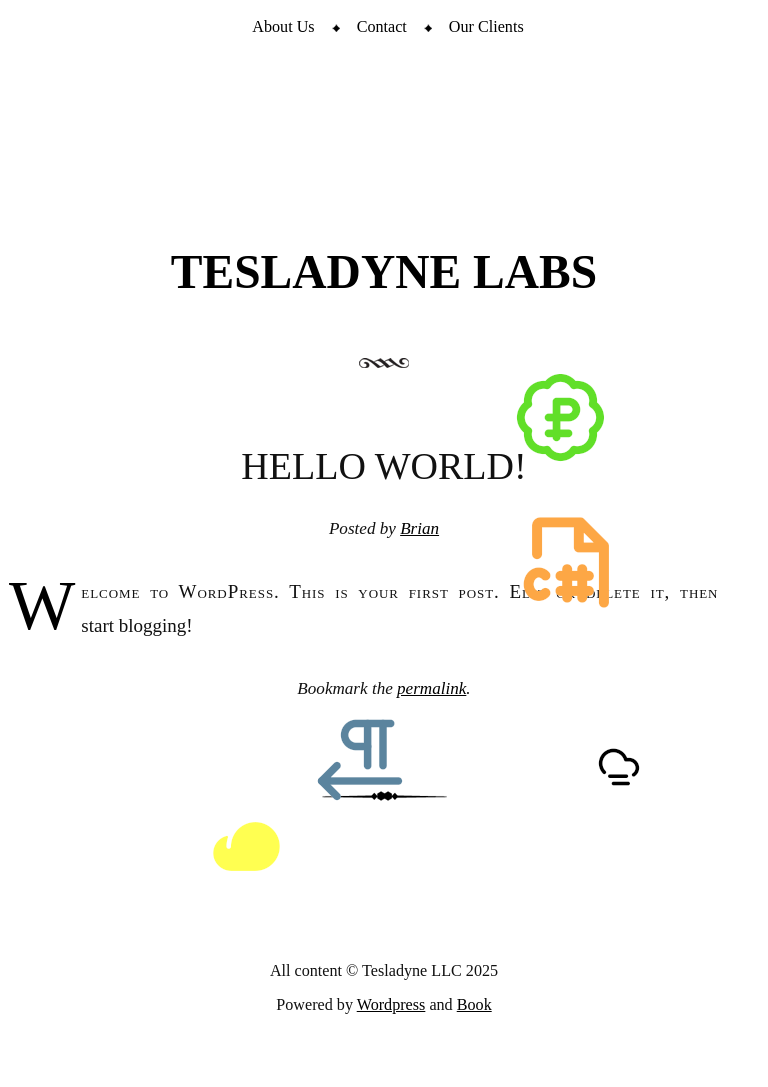 The height and width of the screenshot is (1087, 768). What do you see at coordinates (560, 417) in the screenshot?
I see `indicates russian ruble currency or payment option` at bounding box center [560, 417].